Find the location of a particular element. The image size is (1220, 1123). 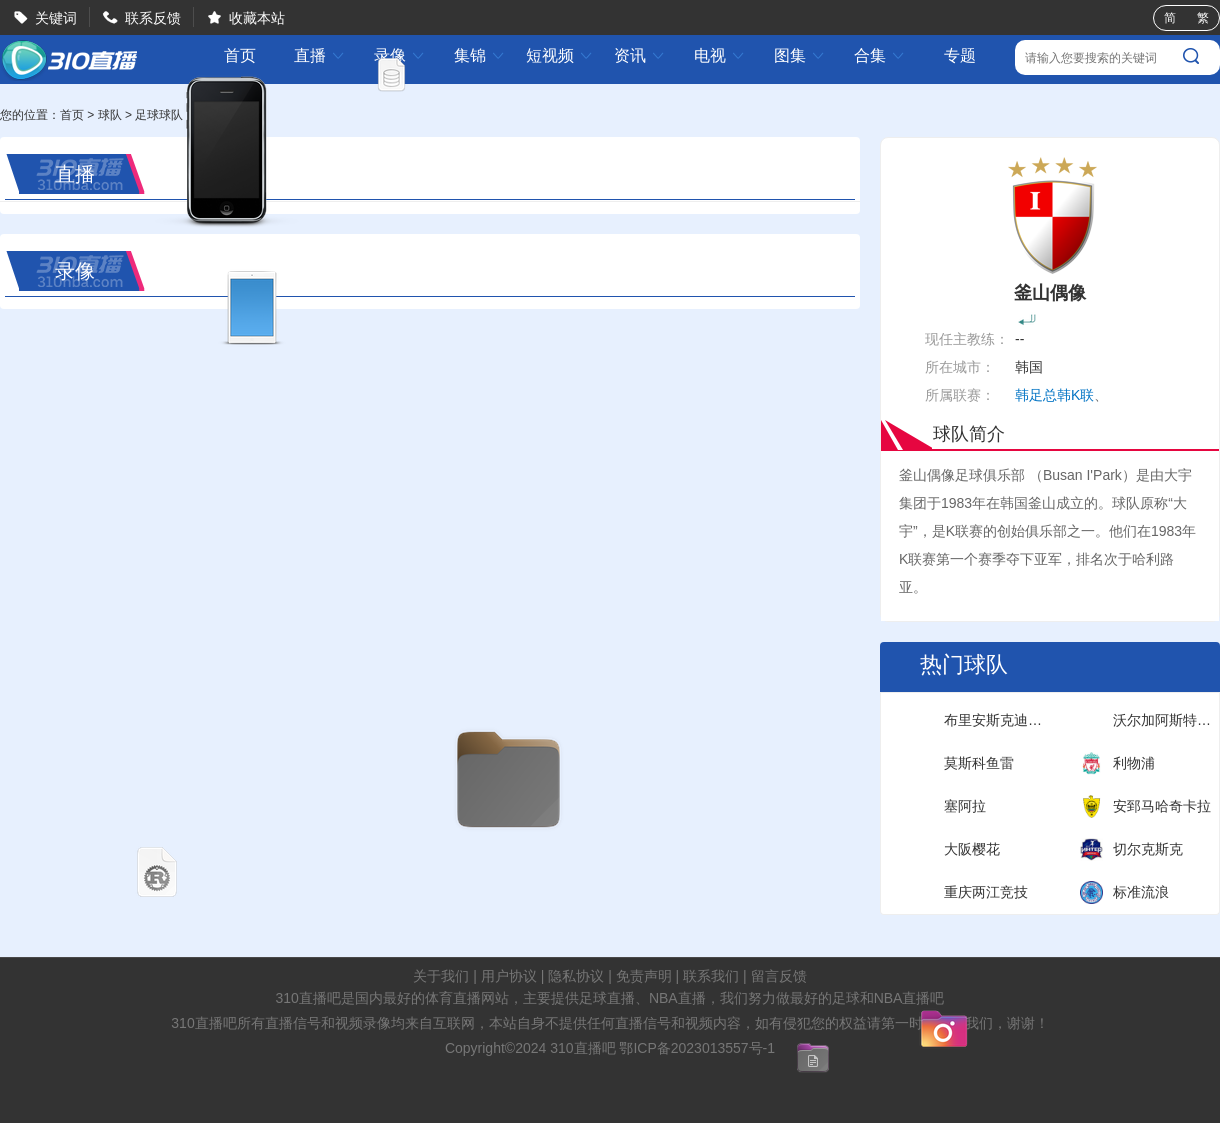

indicates a connected iPad Mini device is located at coordinates (252, 301).